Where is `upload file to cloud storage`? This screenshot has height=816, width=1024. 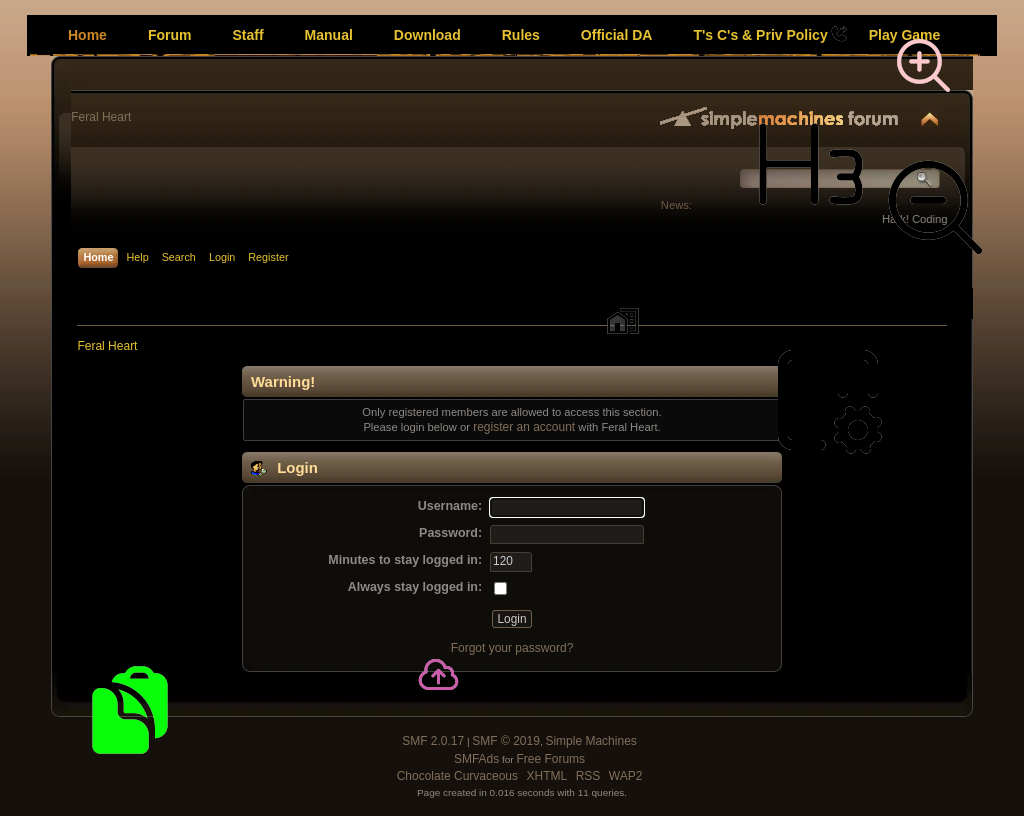
upload file to cloud storage is located at coordinates (438, 674).